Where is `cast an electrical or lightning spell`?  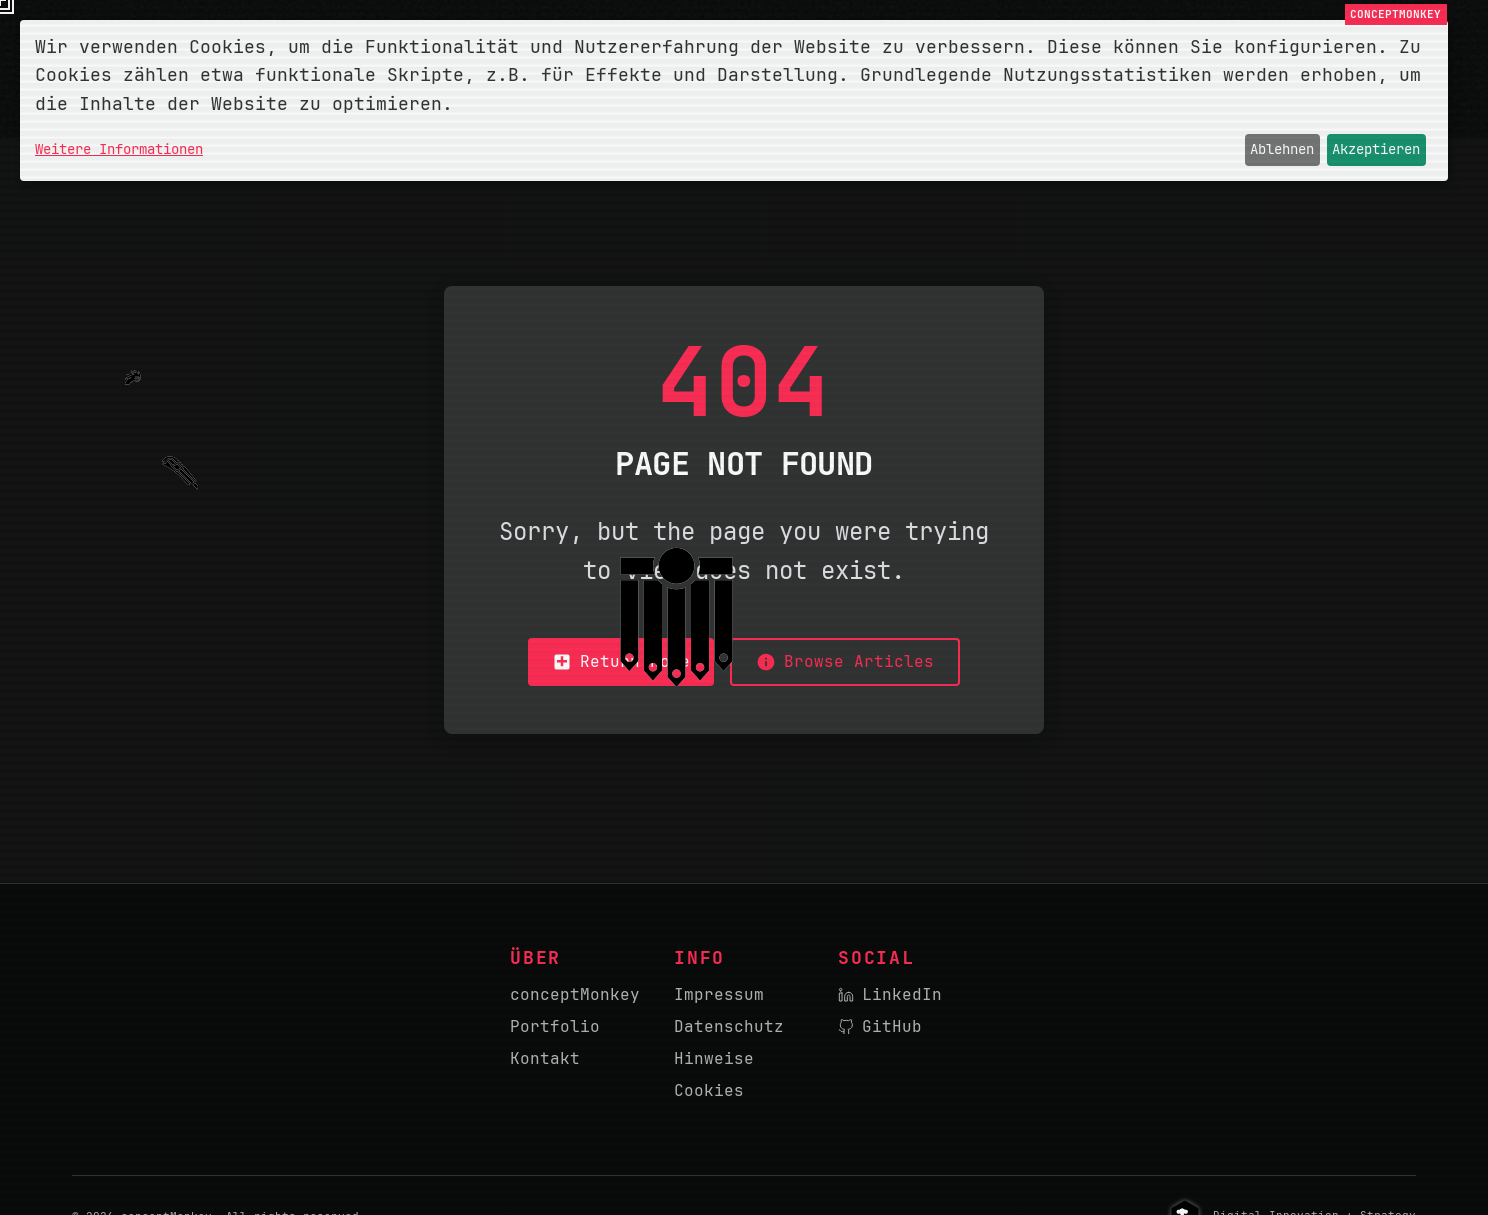 cast an electrical or lightning spell is located at coordinates (132, 376).